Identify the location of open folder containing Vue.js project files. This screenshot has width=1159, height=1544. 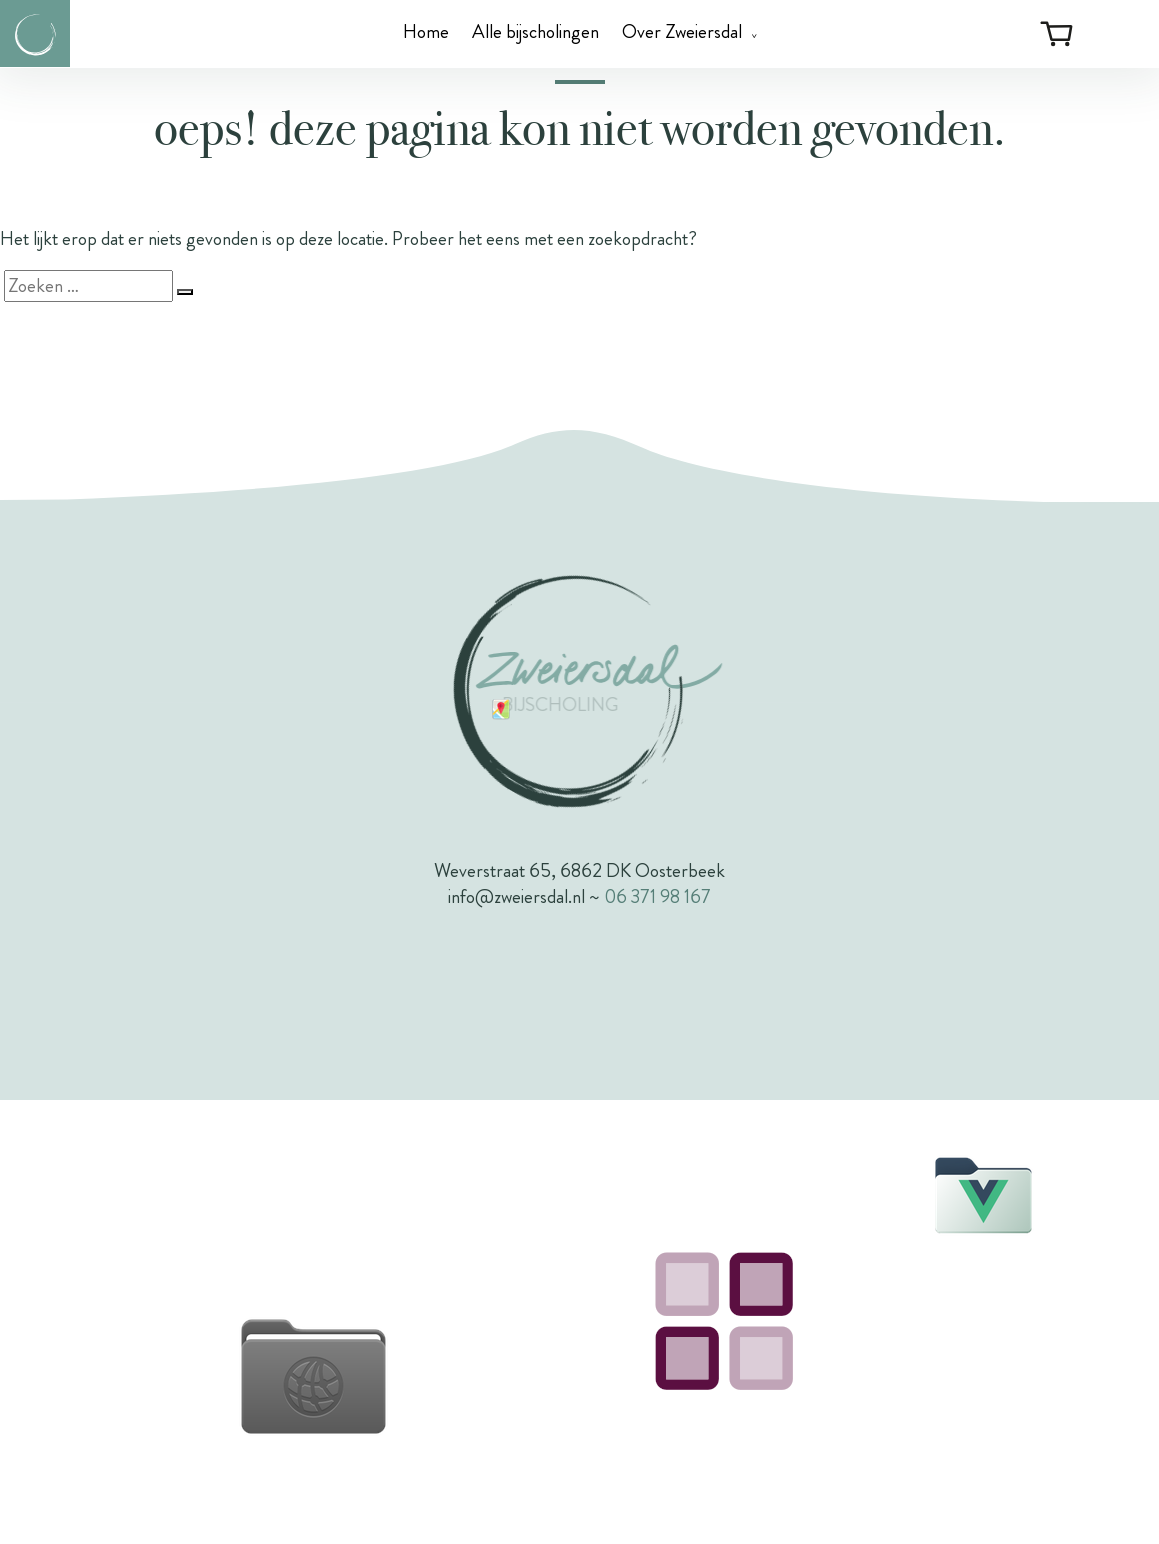
(983, 1198).